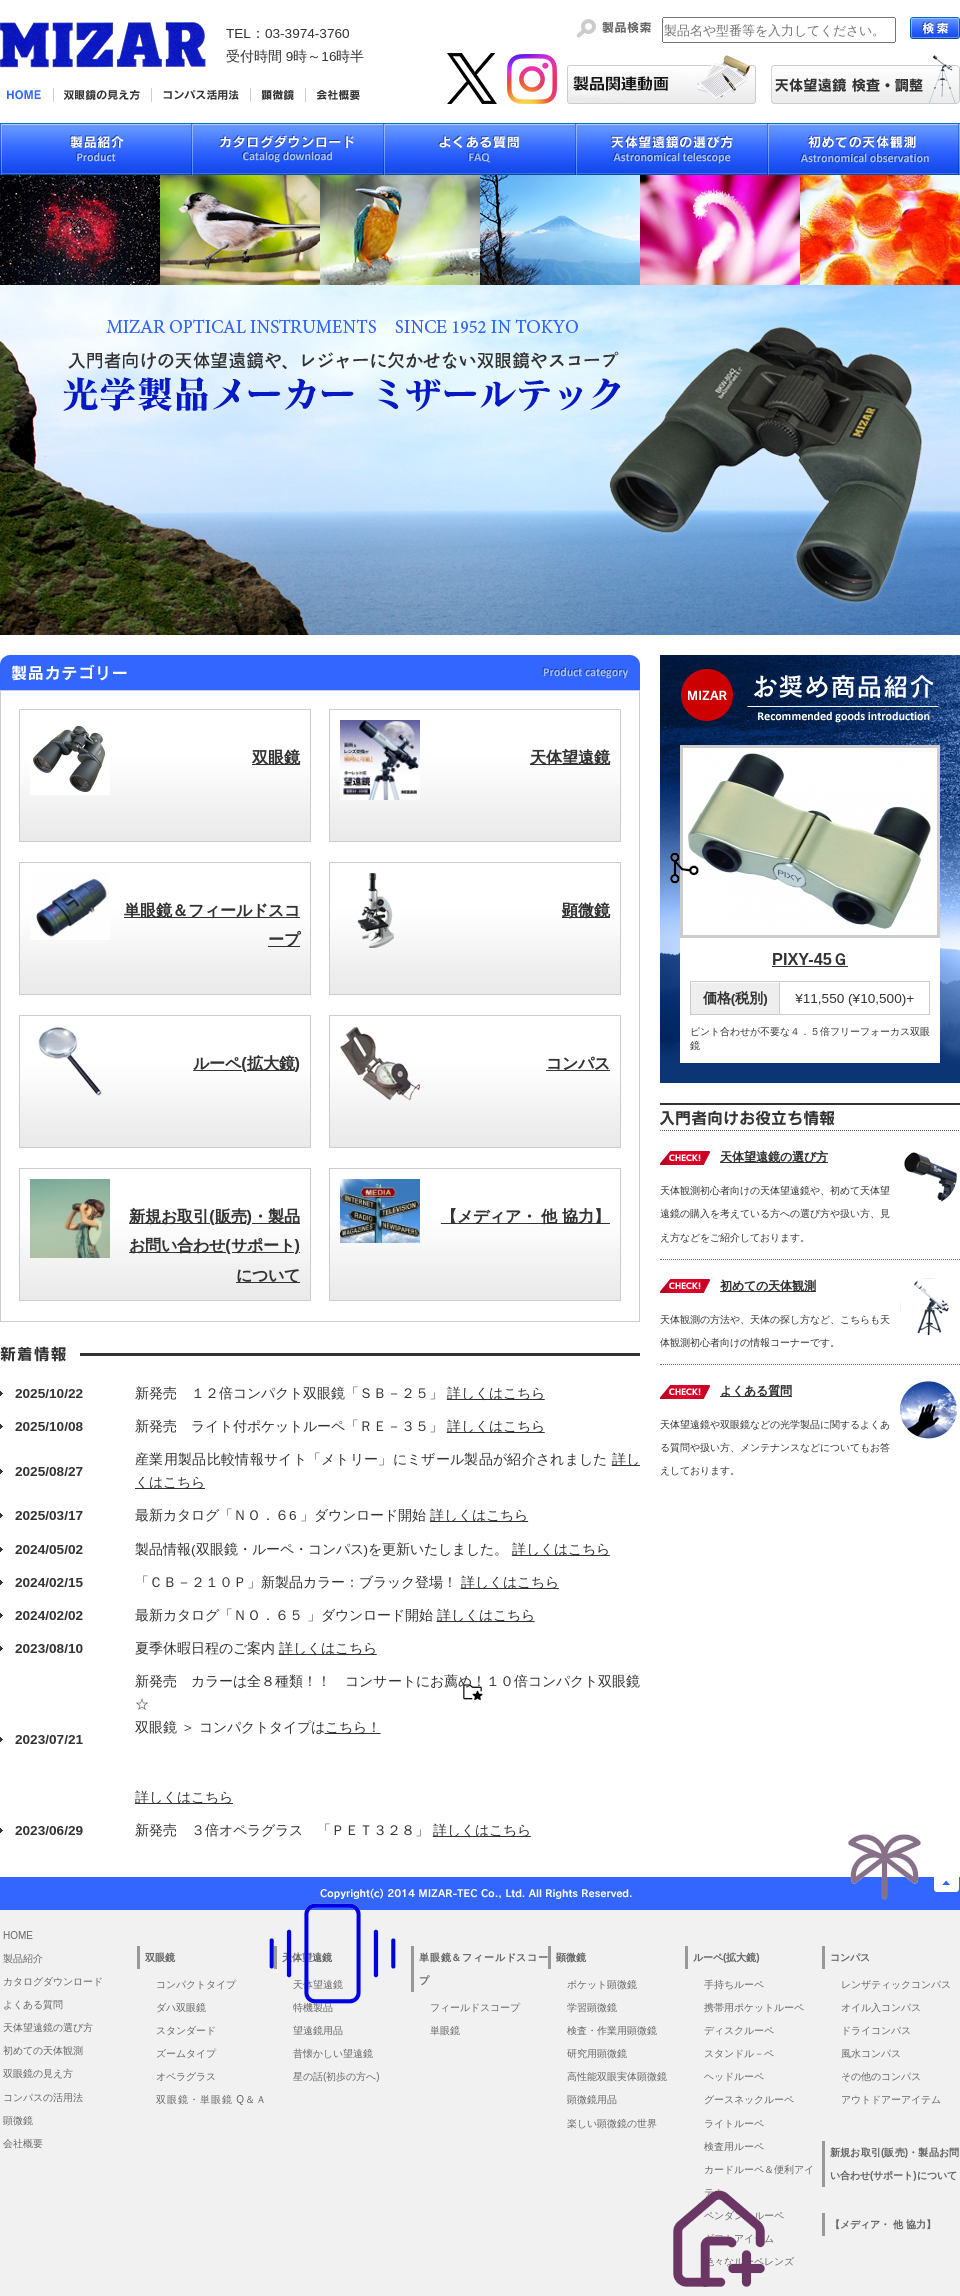 This screenshot has width=960, height=2296. What do you see at coordinates (74, 224) in the screenshot?
I see `select transgender as gender identity` at bounding box center [74, 224].